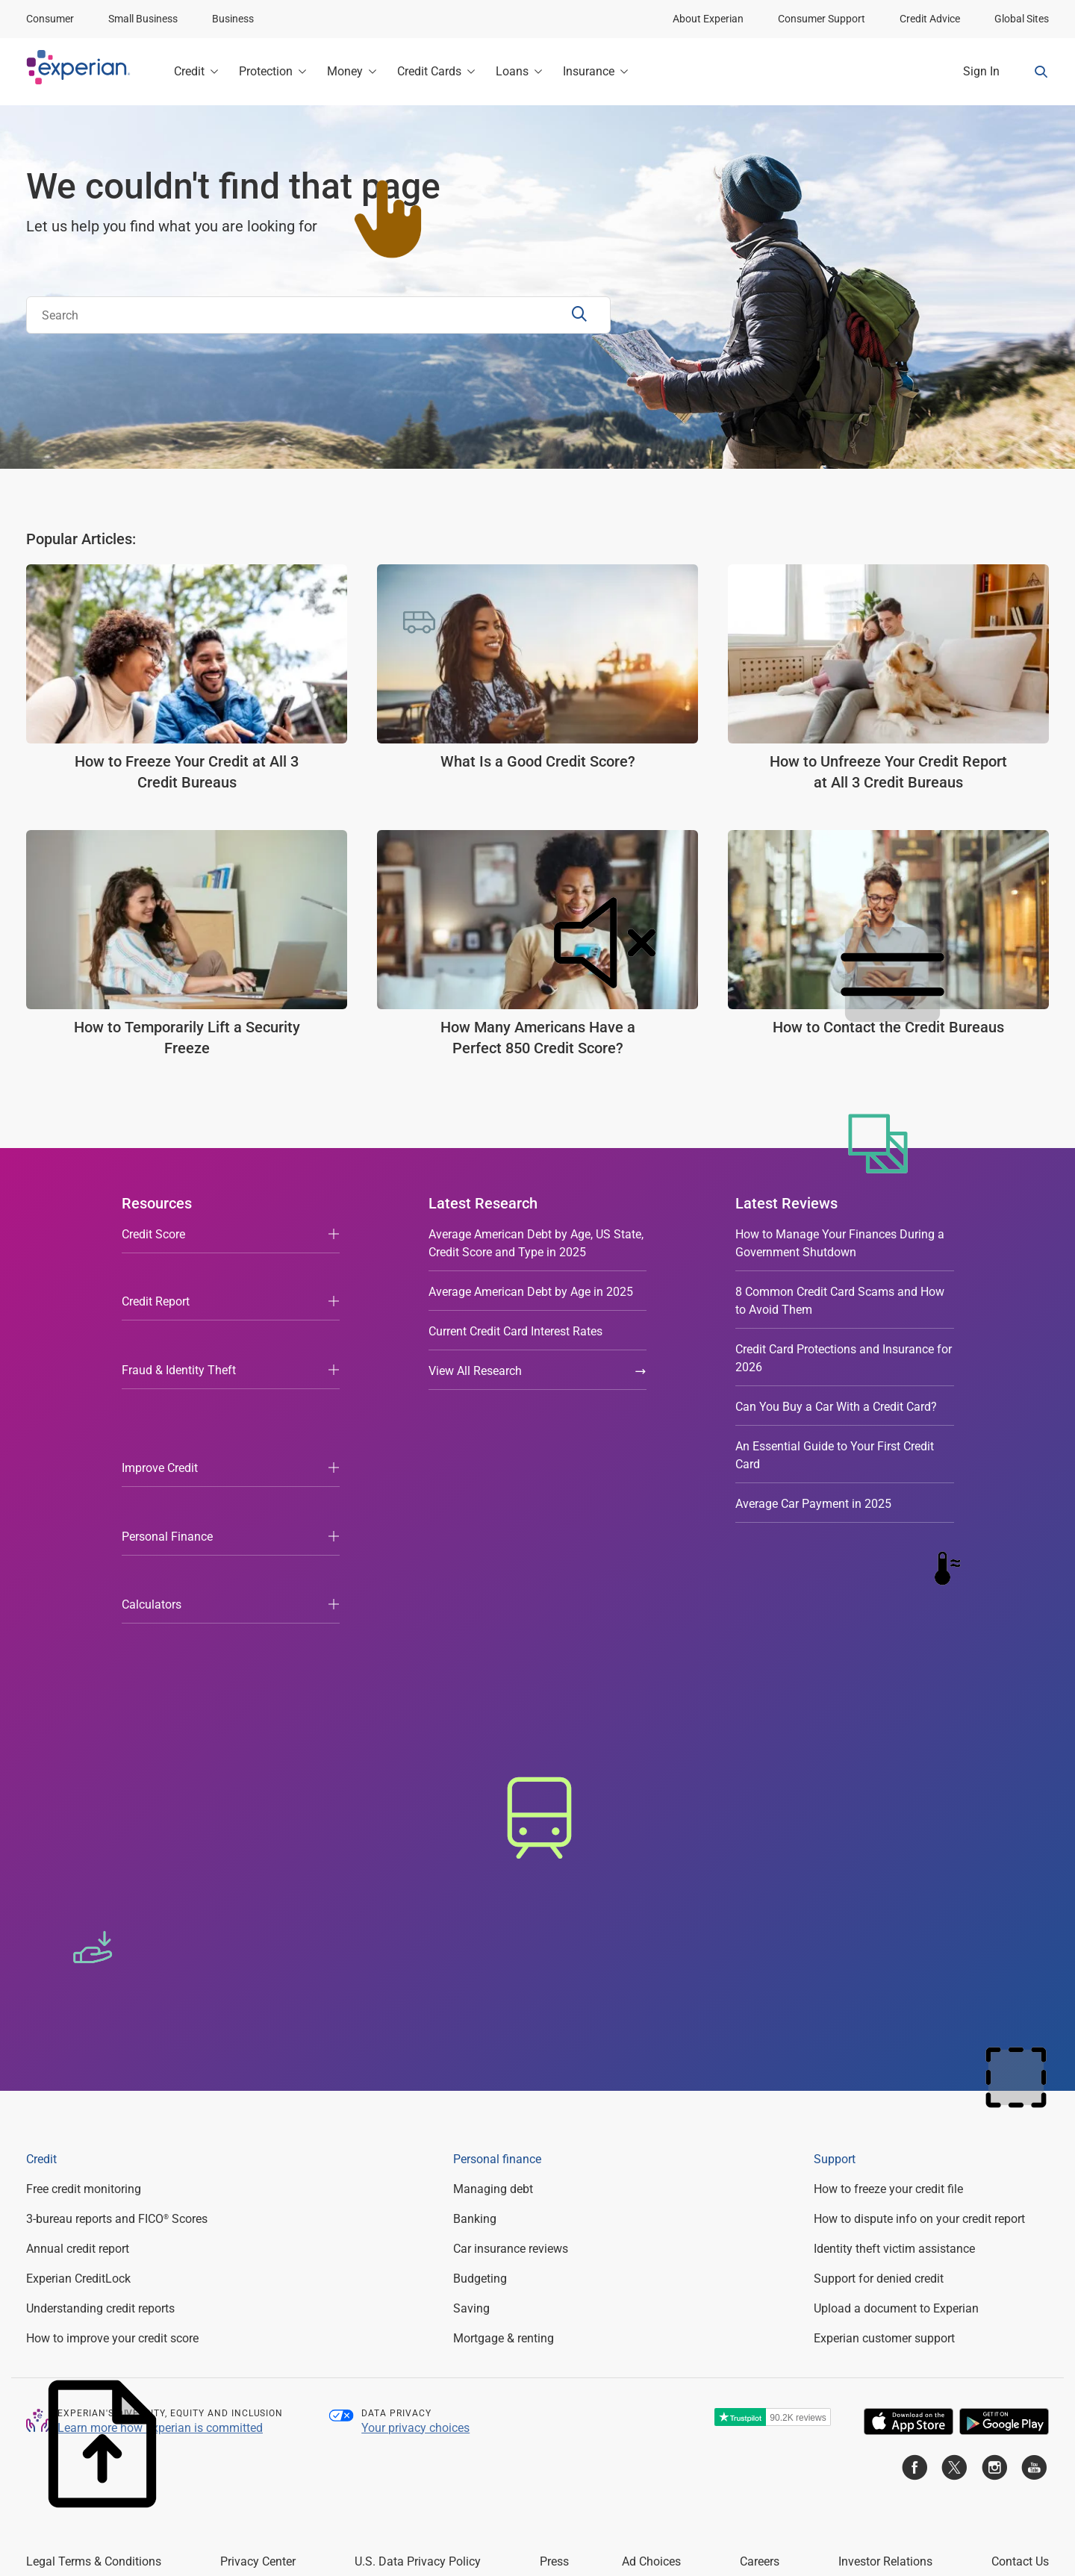  Describe the element at coordinates (102, 2444) in the screenshot. I see `upload a file` at that location.